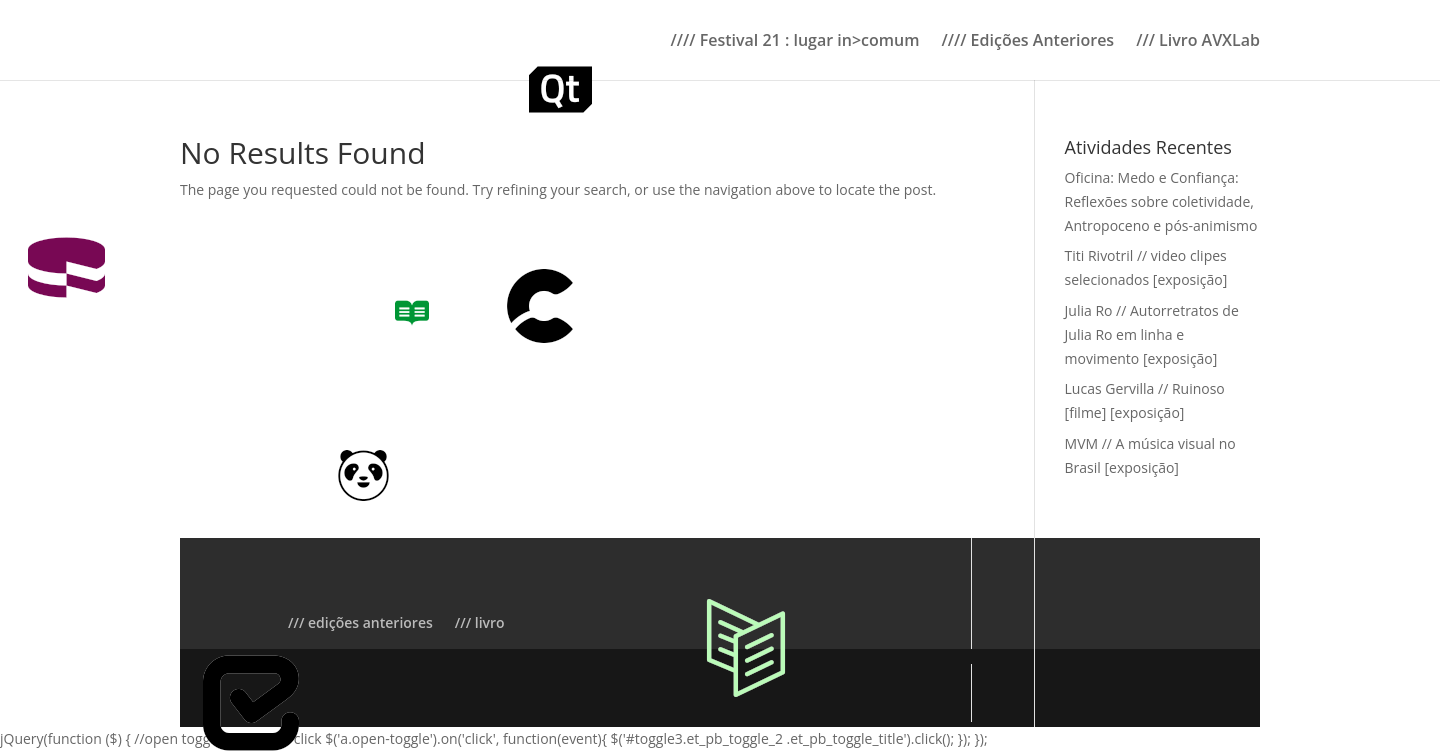 The width and height of the screenshot is (1440, 751). Describe the element at coordinates (540, 306) in the screenshot. I see `elastic cloud logo` at that location.